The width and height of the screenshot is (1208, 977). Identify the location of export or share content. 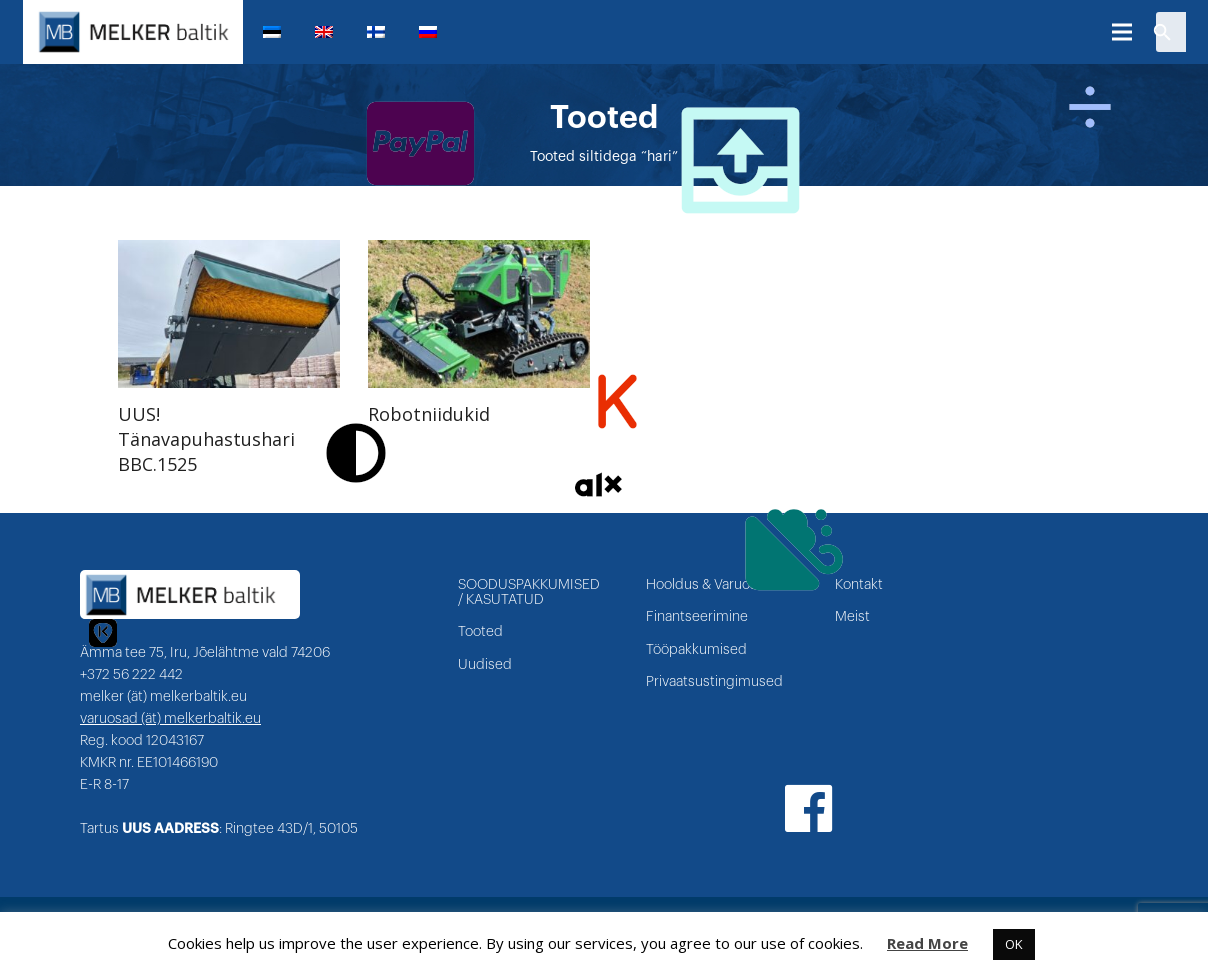
(740, 160).